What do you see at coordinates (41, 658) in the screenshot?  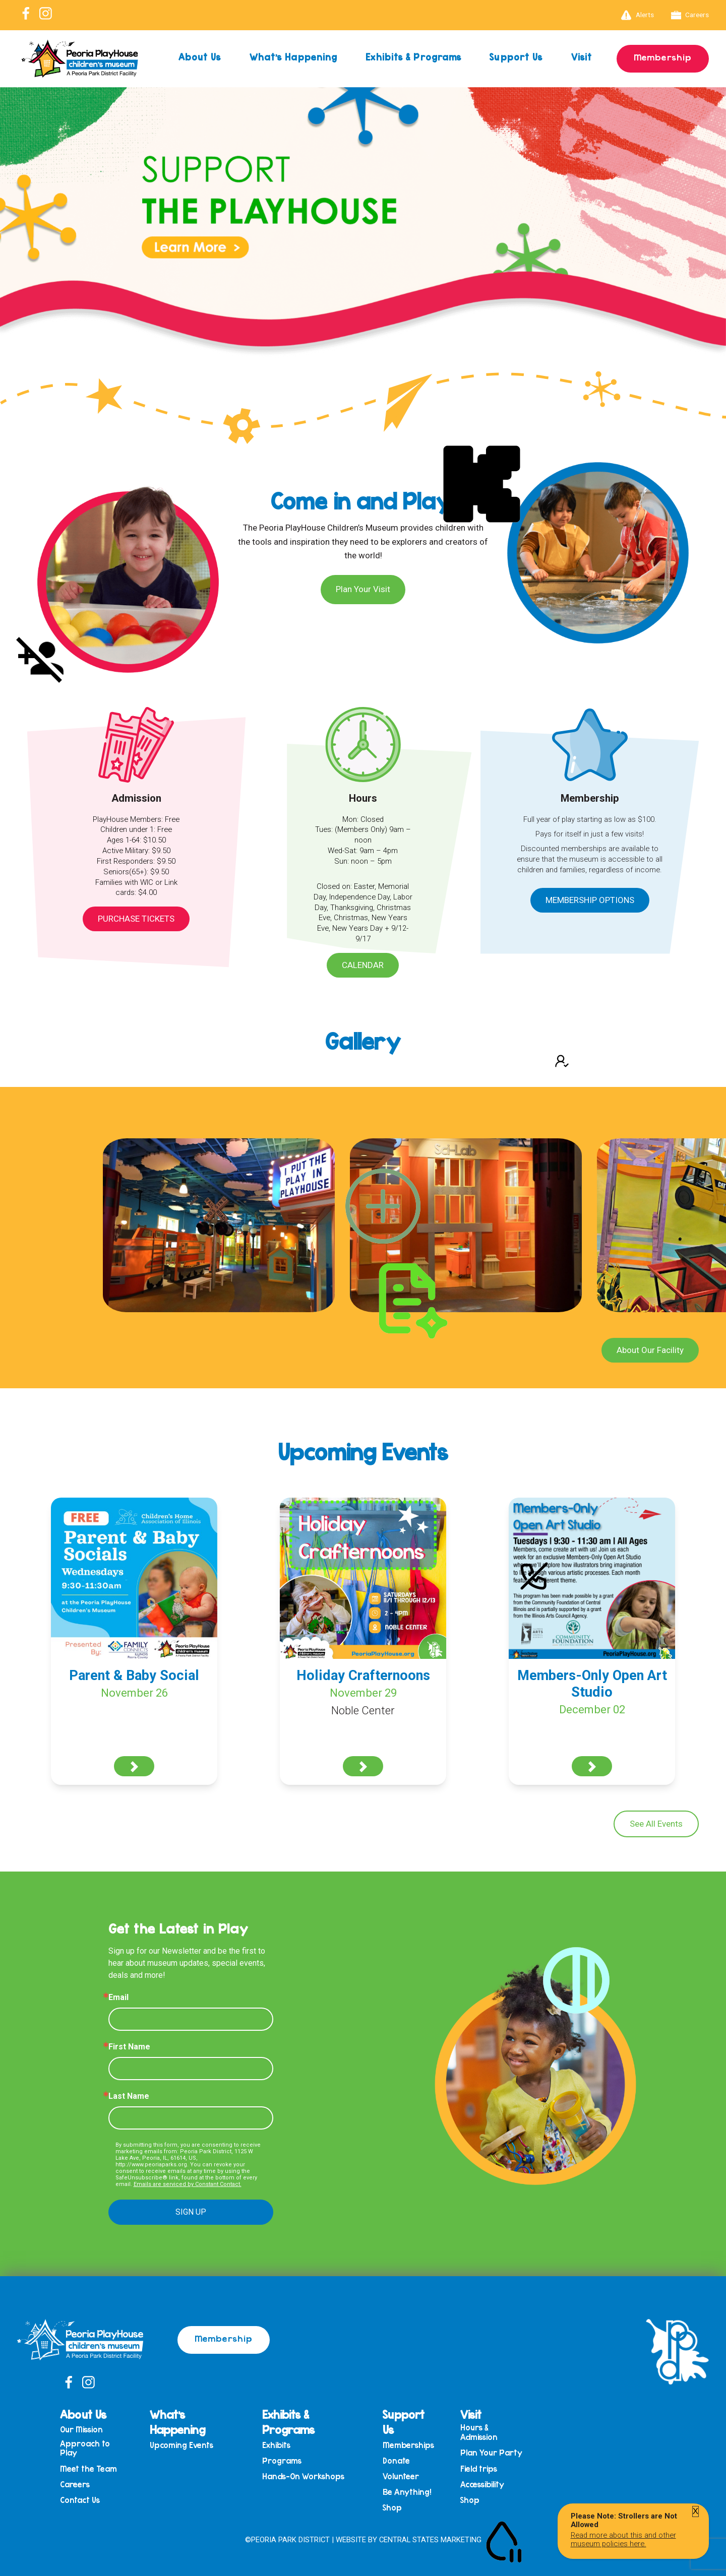 I see `indicates adding contacts is disabled` at bounding box center [41, 658].